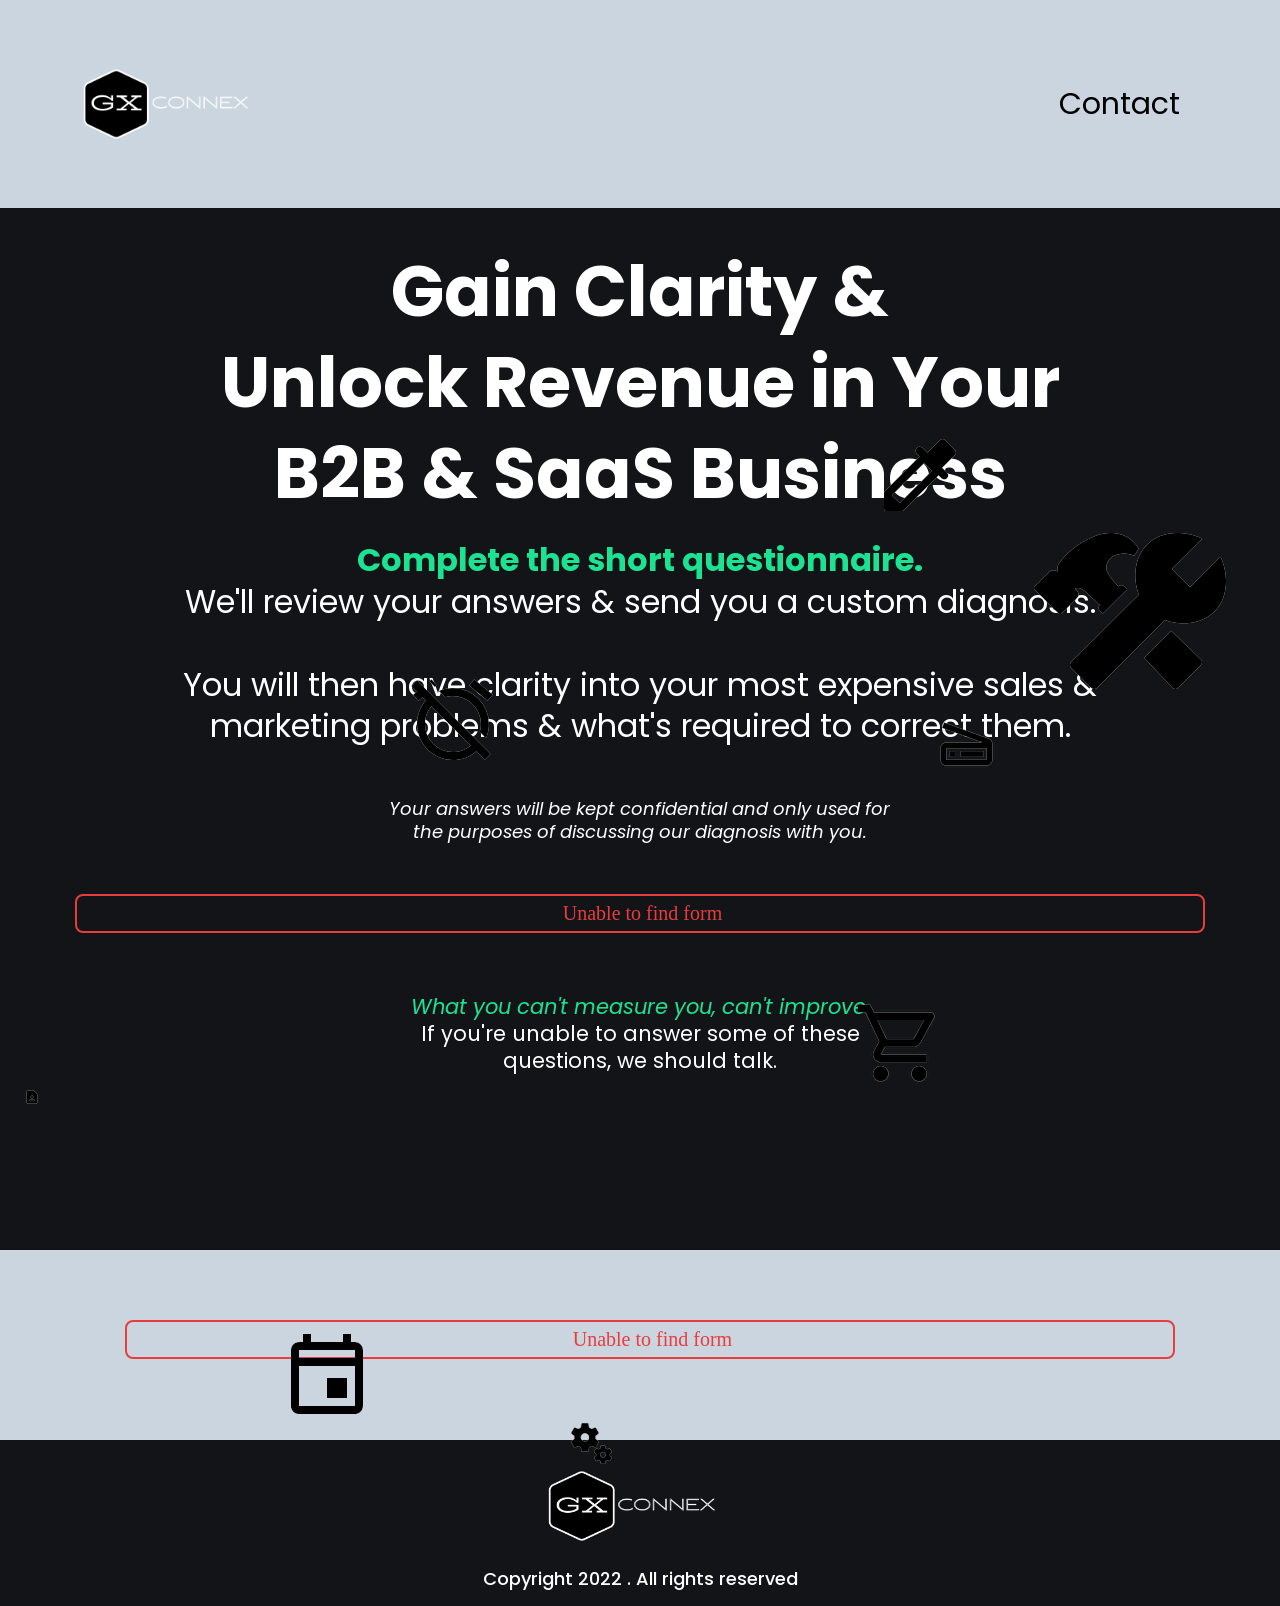  I want to click on add a calendar event, so click(327, 1378).